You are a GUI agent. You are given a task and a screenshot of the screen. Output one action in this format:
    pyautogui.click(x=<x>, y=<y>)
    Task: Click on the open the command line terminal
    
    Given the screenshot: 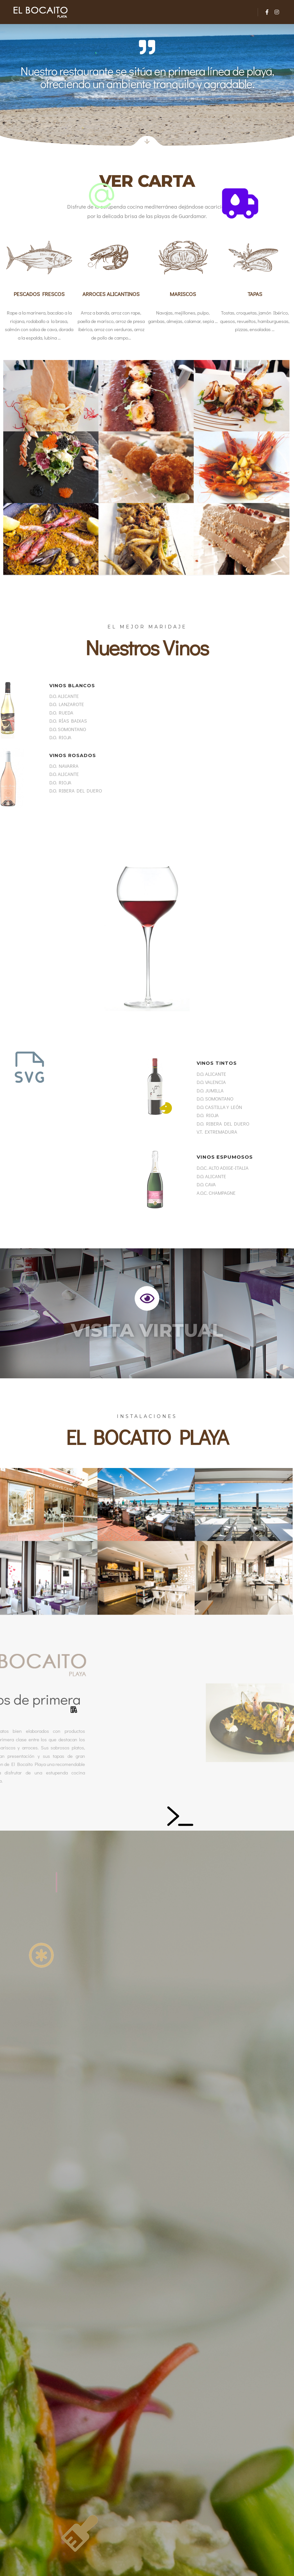 What is the action you would take?
    pyautogui.click(x=180, y=1816)
    